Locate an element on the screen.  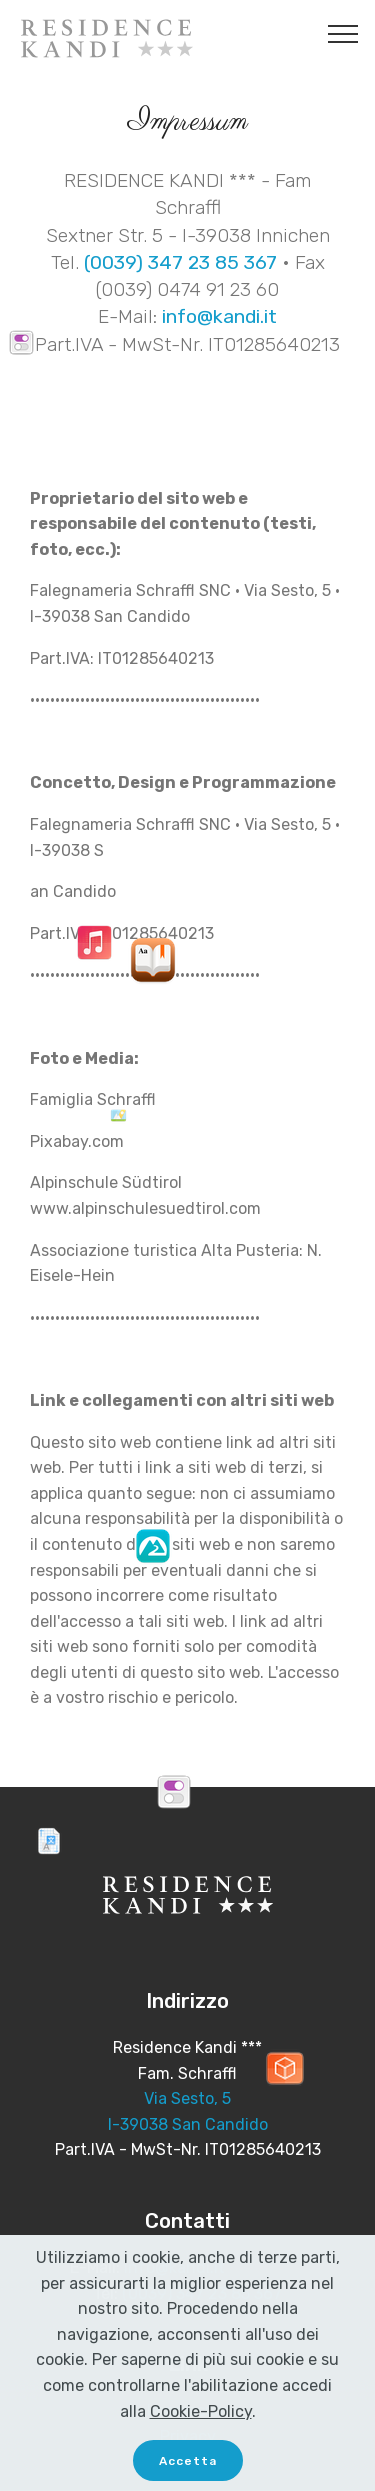
open QuickLookup dictionary app is located at coordinates (153, 960).